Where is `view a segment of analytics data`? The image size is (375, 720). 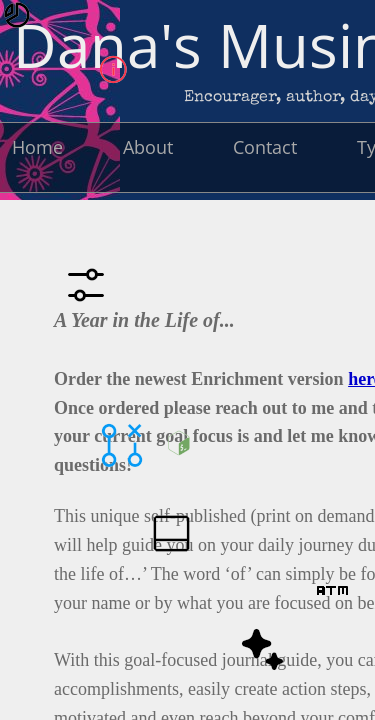
view a segment of analytics data is located at coordinates (17, 15).